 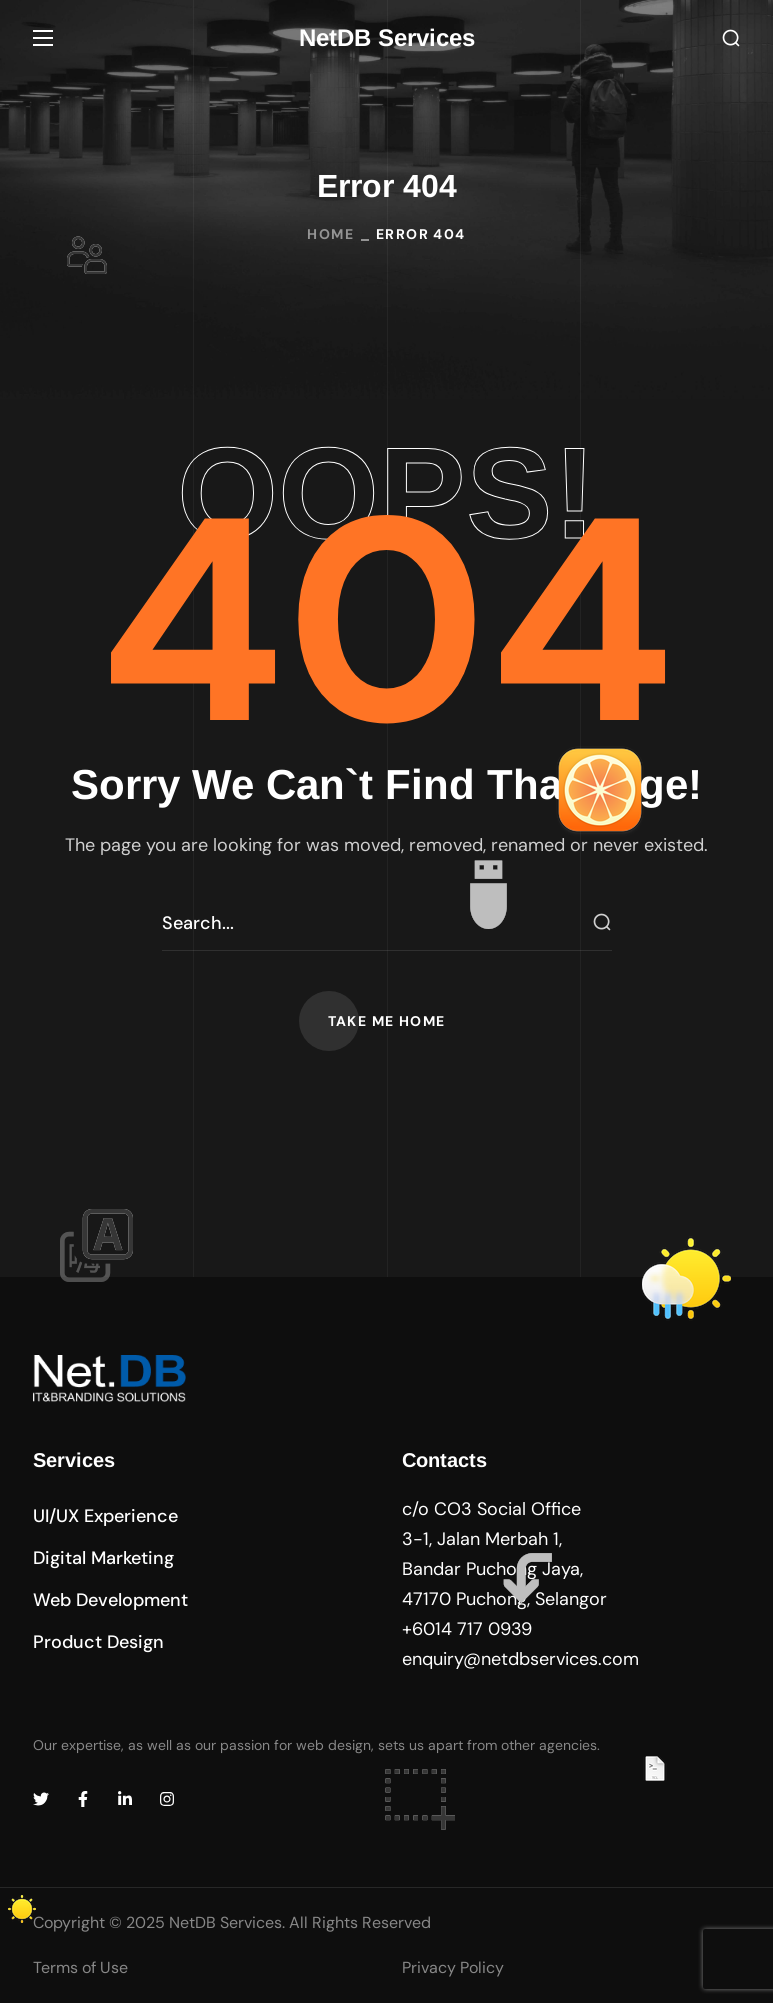 I want to click on access language and region settings, so click(x=96, y=1245).